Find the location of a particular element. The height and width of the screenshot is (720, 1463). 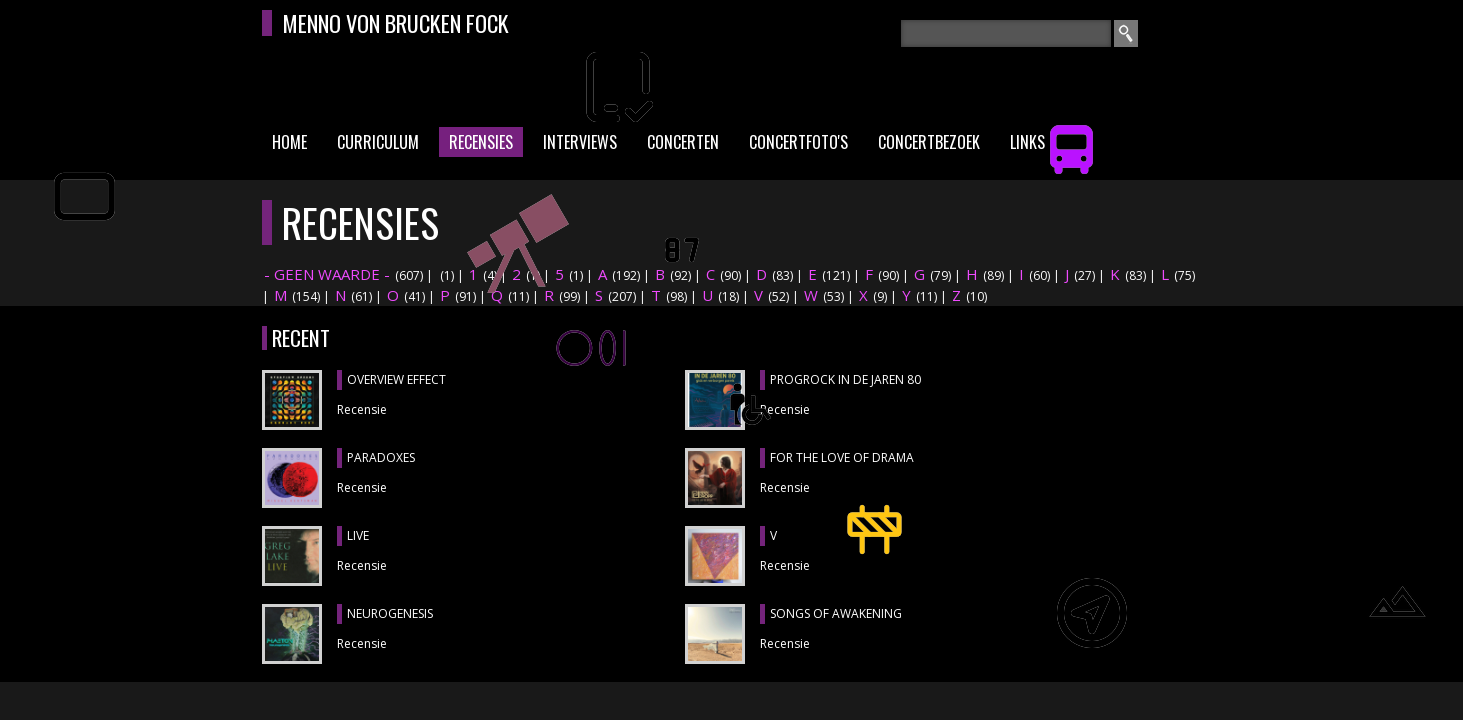

explore or discover new content is located at coordinates (518, 245).